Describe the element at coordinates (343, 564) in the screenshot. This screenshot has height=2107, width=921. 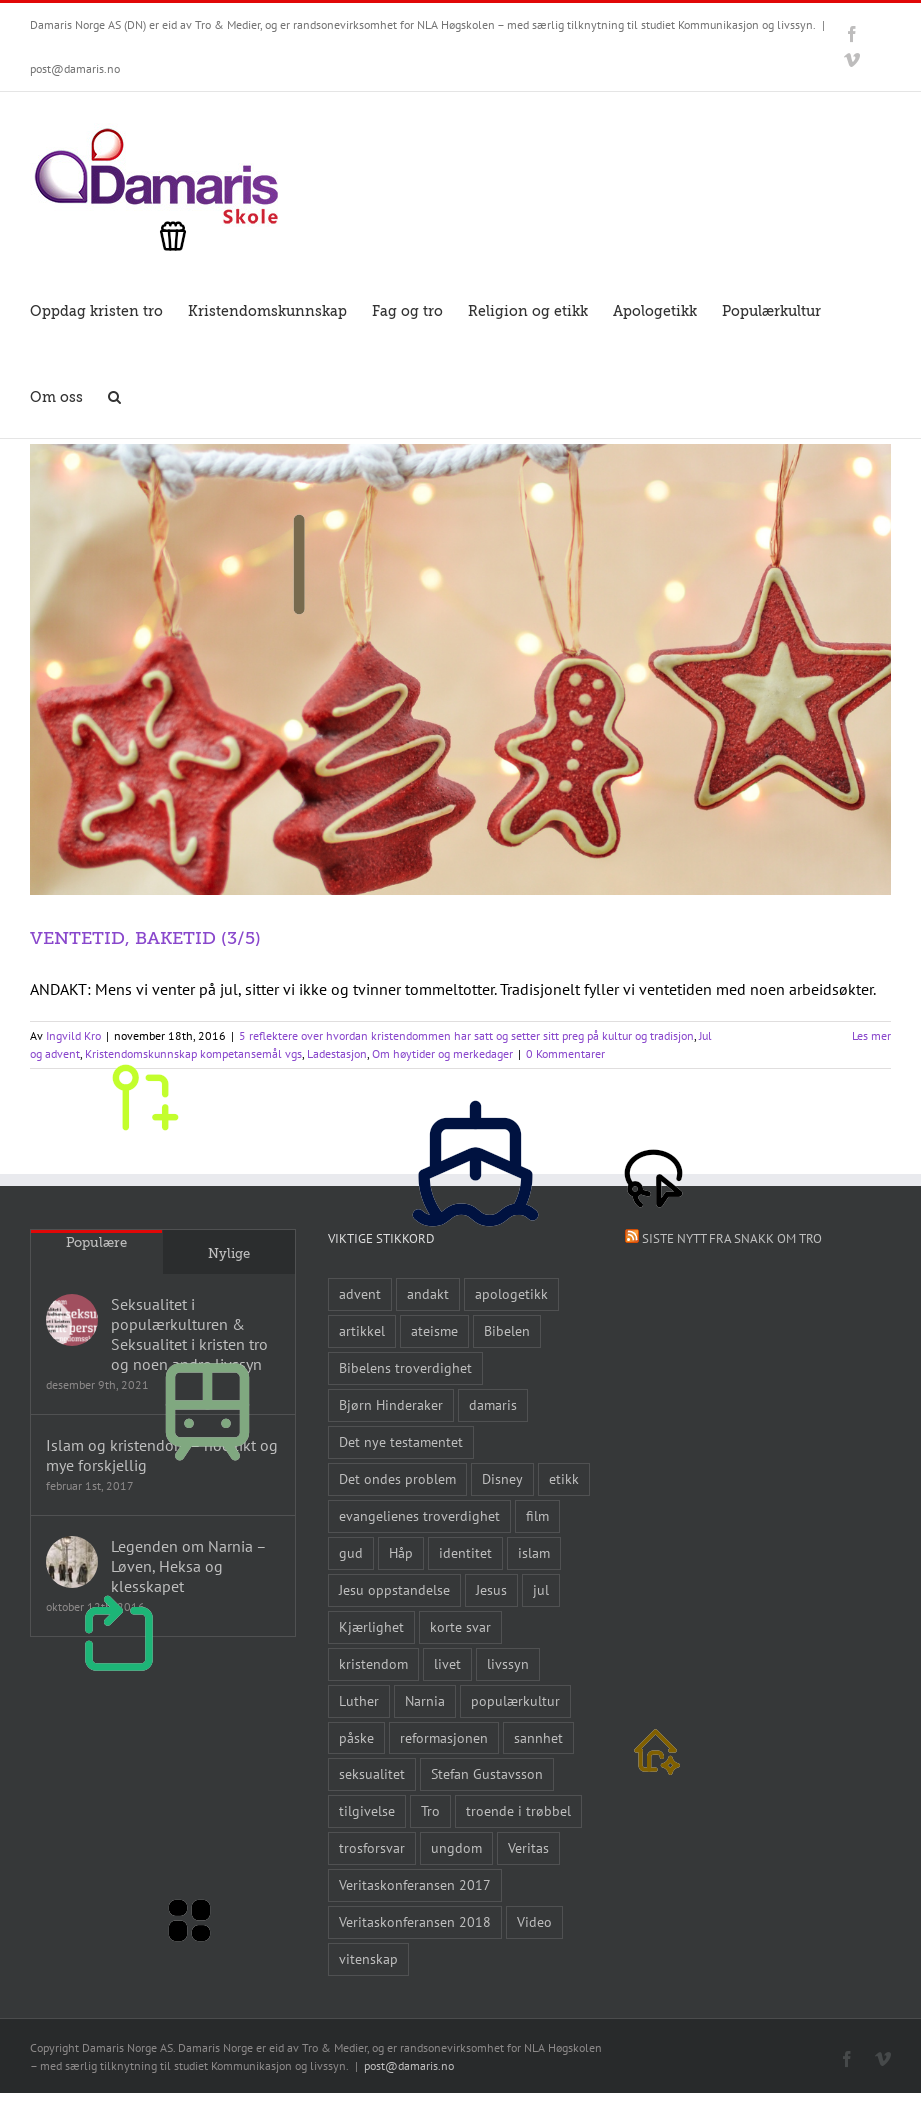
I see `indicates a count of one` at that location.